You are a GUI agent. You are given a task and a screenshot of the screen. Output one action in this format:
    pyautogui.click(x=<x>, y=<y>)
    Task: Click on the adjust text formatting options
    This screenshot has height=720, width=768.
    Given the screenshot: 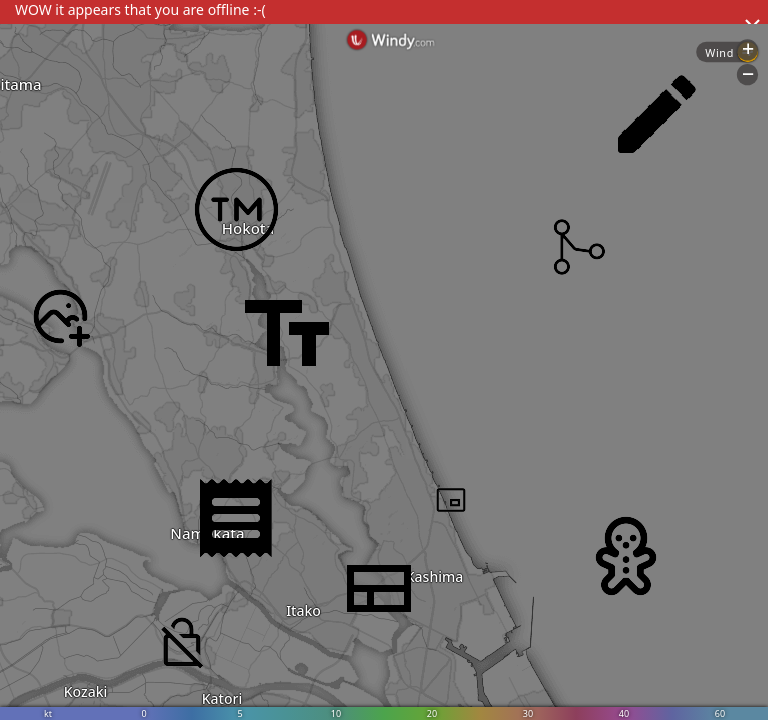 What is the action you would take?
    pyautogui.click(x=287, y=335)
    